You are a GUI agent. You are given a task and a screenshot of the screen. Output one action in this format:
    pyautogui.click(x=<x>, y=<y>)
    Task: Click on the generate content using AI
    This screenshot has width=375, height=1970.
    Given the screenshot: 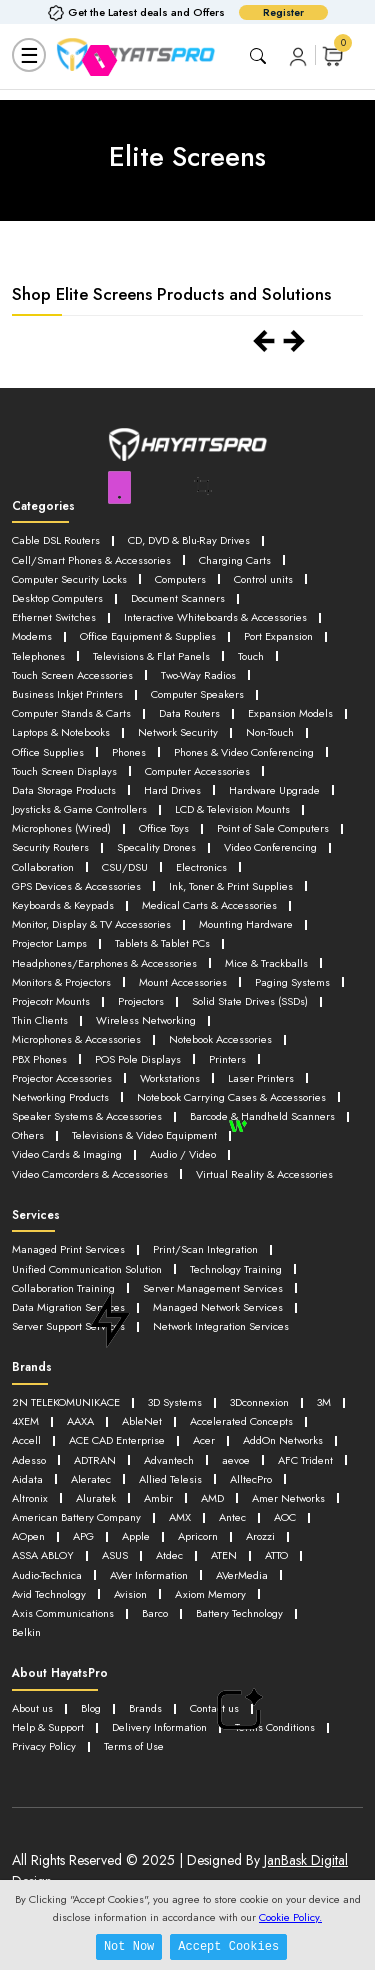 What is the action you would take?
    pyautogui.click(x=239, y=1710)
    